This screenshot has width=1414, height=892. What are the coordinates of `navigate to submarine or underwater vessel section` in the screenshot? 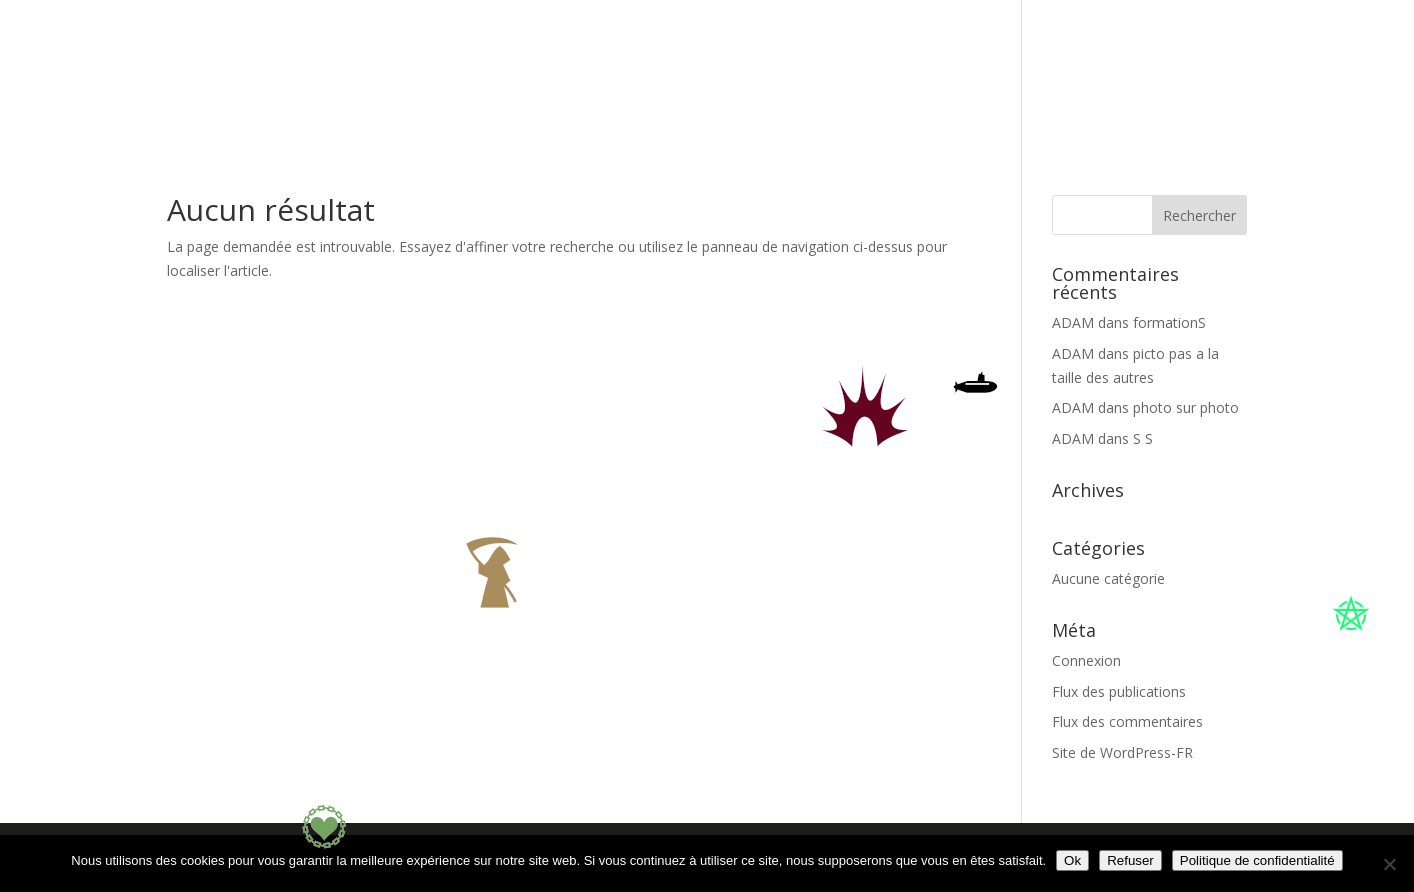 It's located at (975, 382).